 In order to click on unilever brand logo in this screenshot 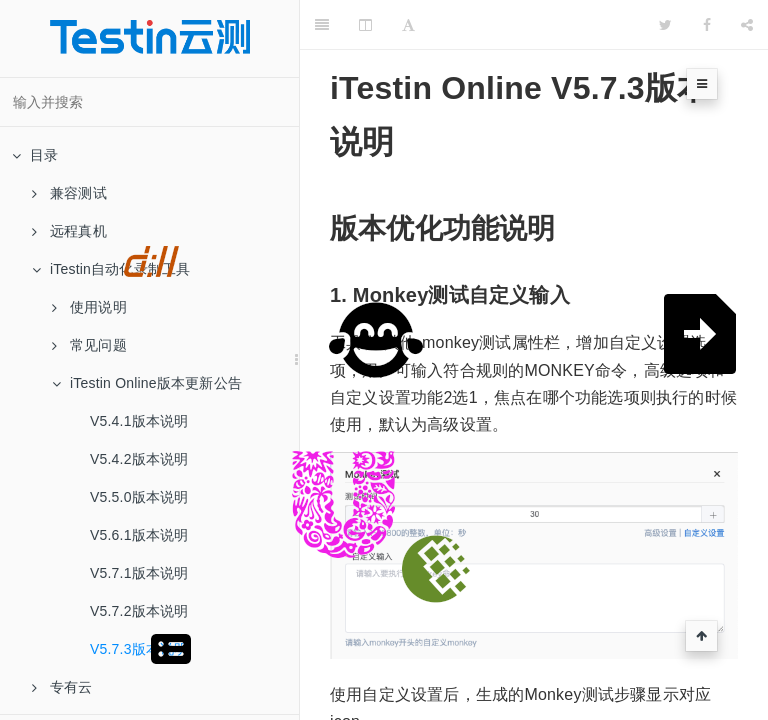, I will do `click(343, 504)`.